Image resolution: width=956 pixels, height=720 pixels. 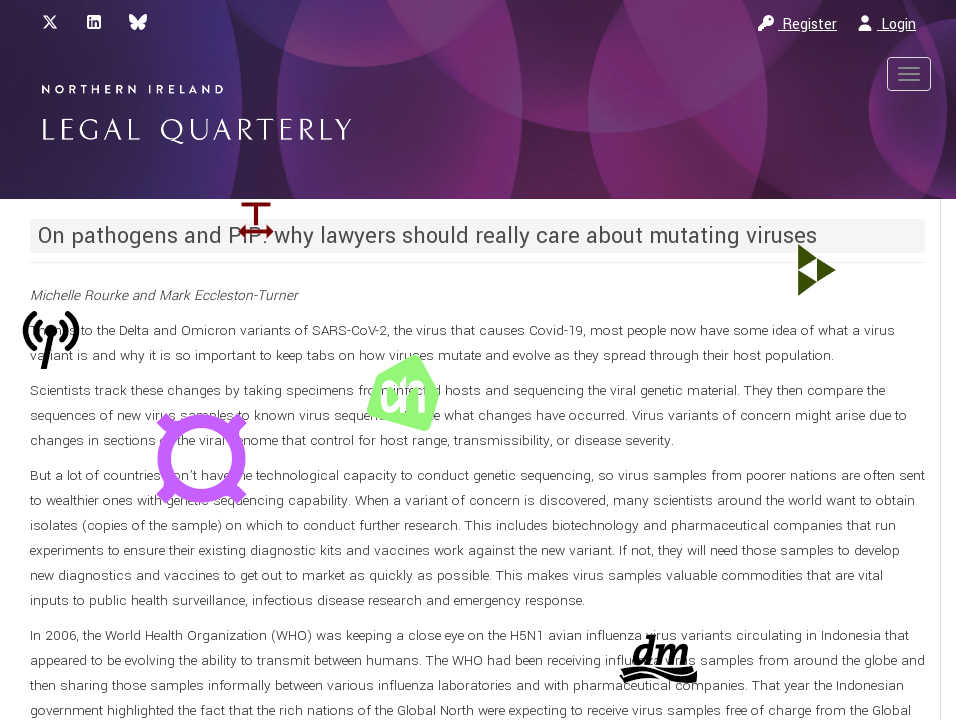 What do you see at coordinates (817, 270) in the screenshot?
I see `open the PeerTube app` at bounding box center [817, 270].